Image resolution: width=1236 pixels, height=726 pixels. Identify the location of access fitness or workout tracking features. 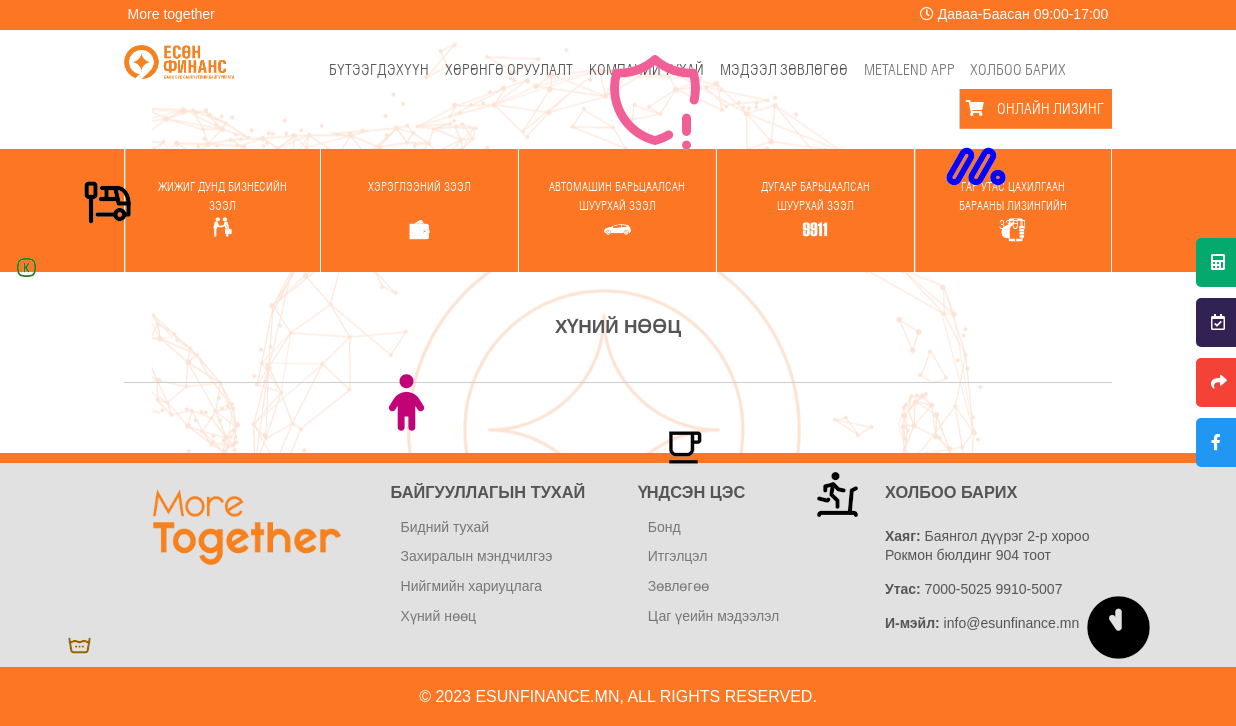
(837, 494).